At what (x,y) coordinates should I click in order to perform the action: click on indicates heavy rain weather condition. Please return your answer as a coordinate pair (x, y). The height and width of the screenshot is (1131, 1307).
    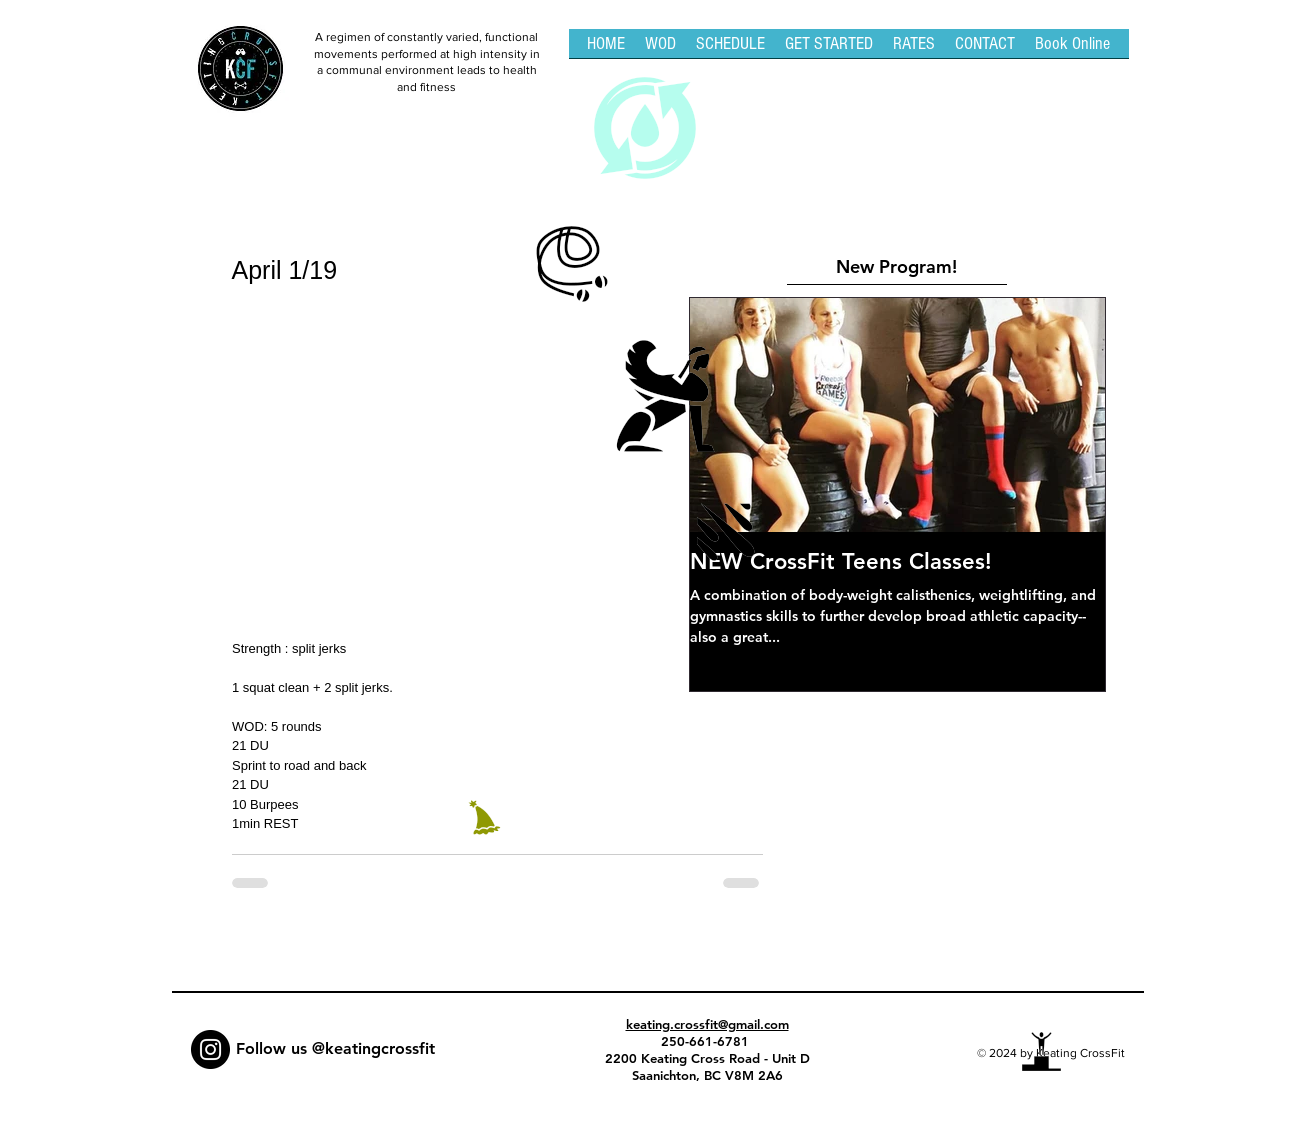
    Looking at the image, I should click on (726, 532).